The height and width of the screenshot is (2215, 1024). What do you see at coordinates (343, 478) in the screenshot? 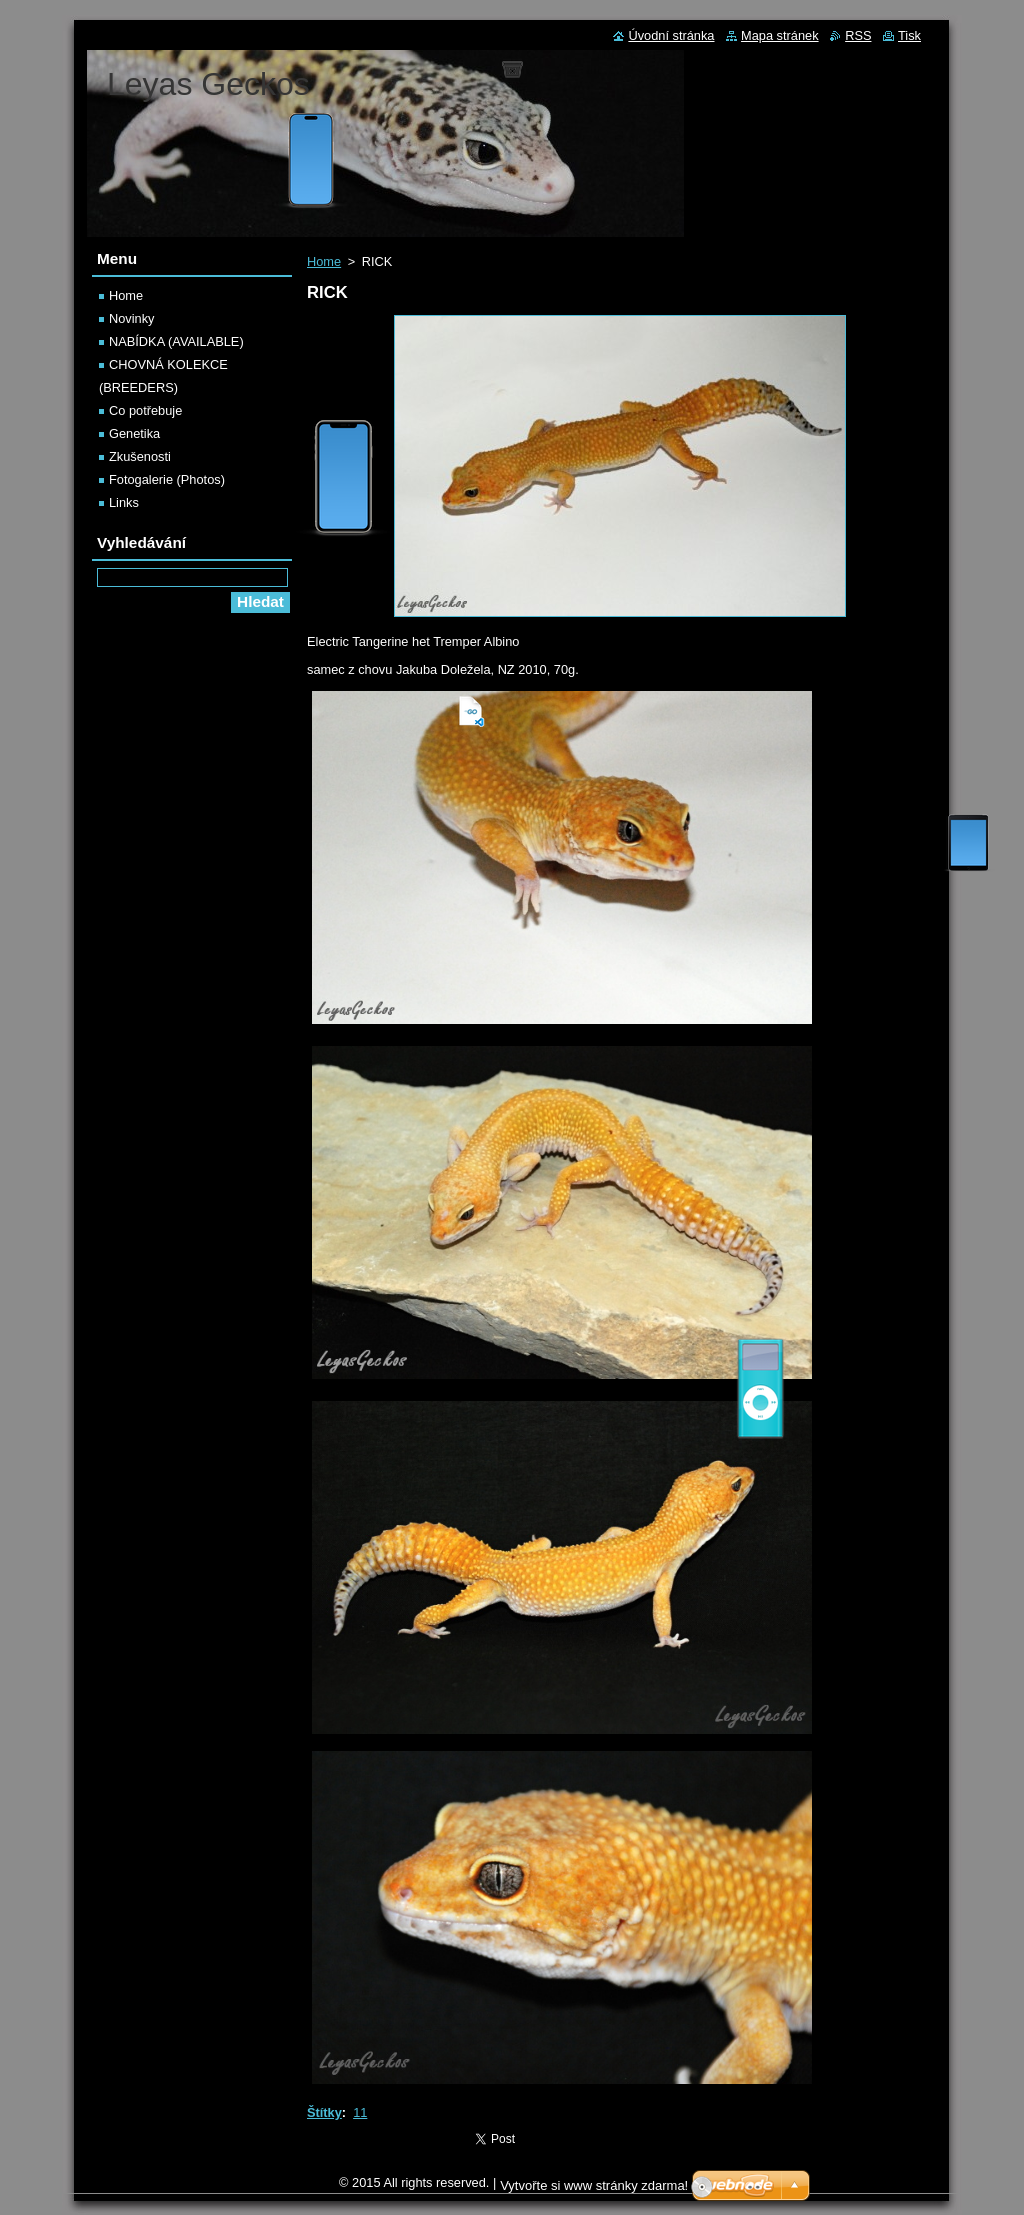
I see `iPhone 11 device icon` at bounding box center [343, 478].